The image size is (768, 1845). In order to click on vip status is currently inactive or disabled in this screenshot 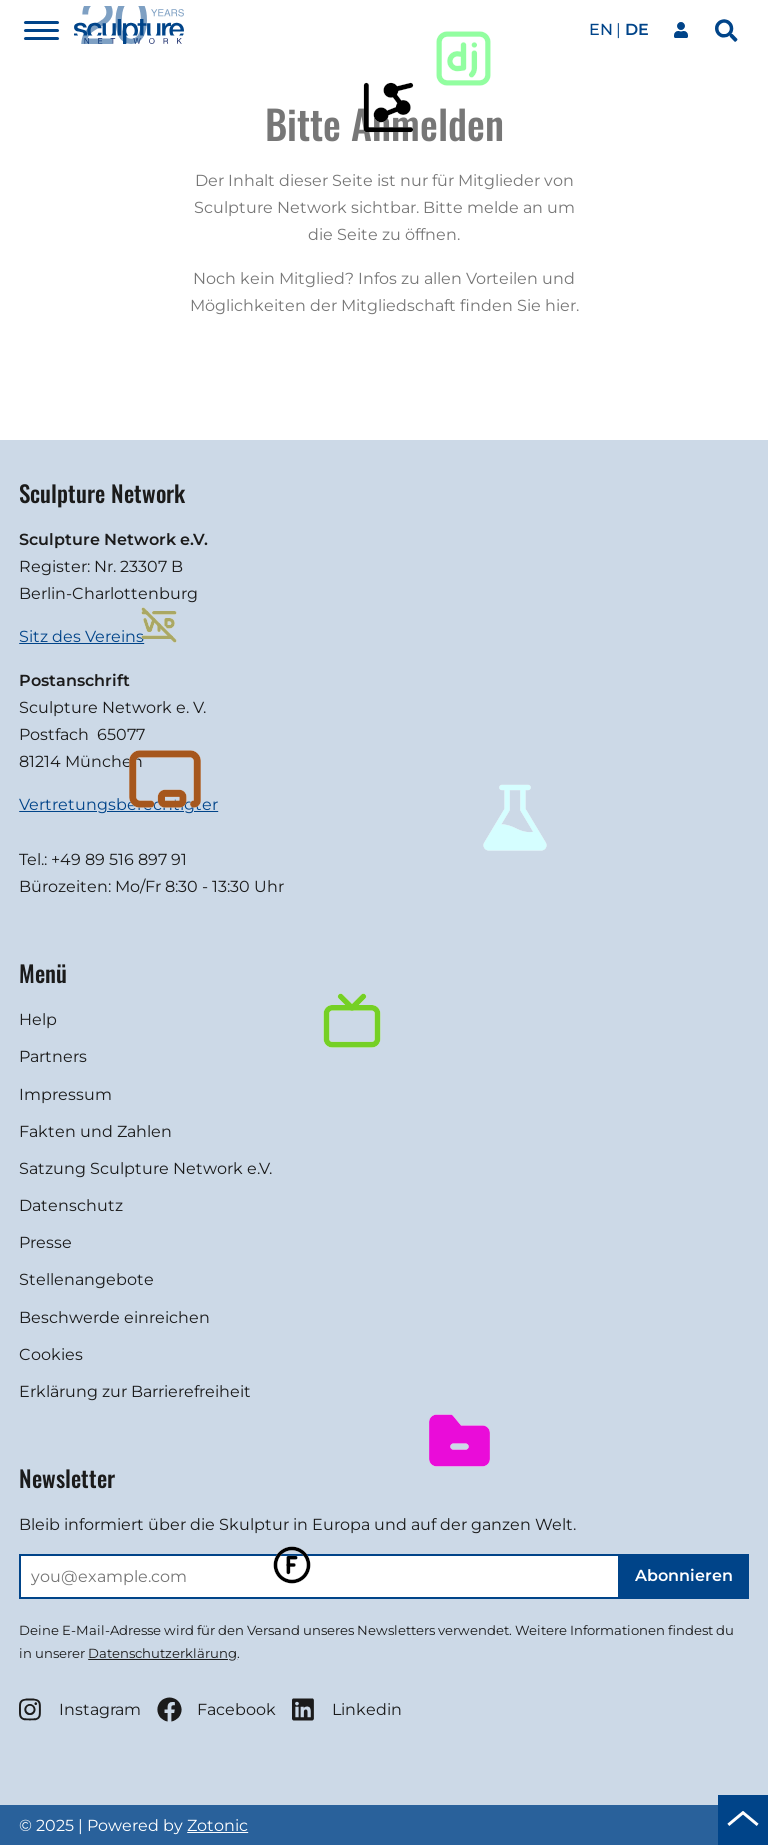, I will do `click(159, 625)`.